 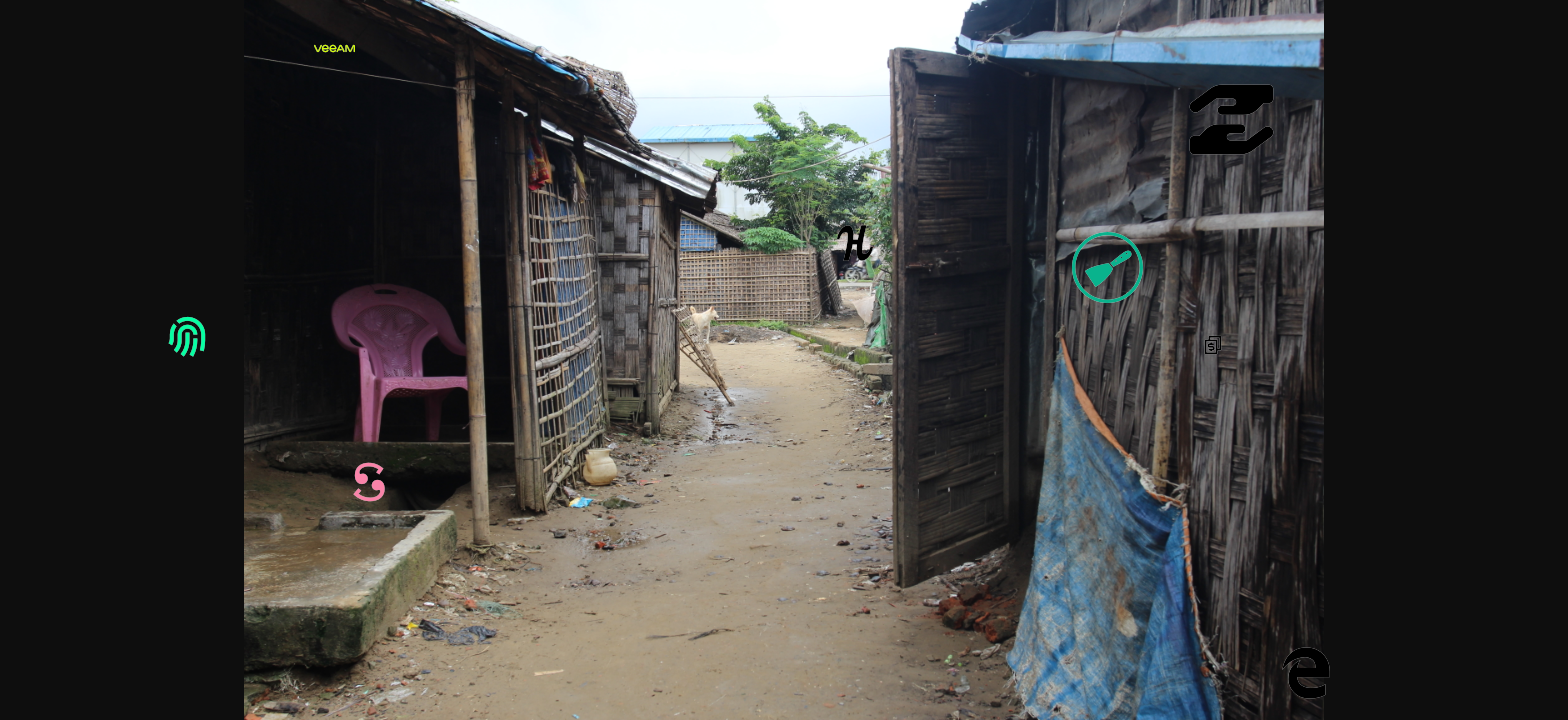 What do you see at coordinates (187, 336) in the screenshot?
I see `authenticate using fingerprint recognition` at bounding box center [187, 336].